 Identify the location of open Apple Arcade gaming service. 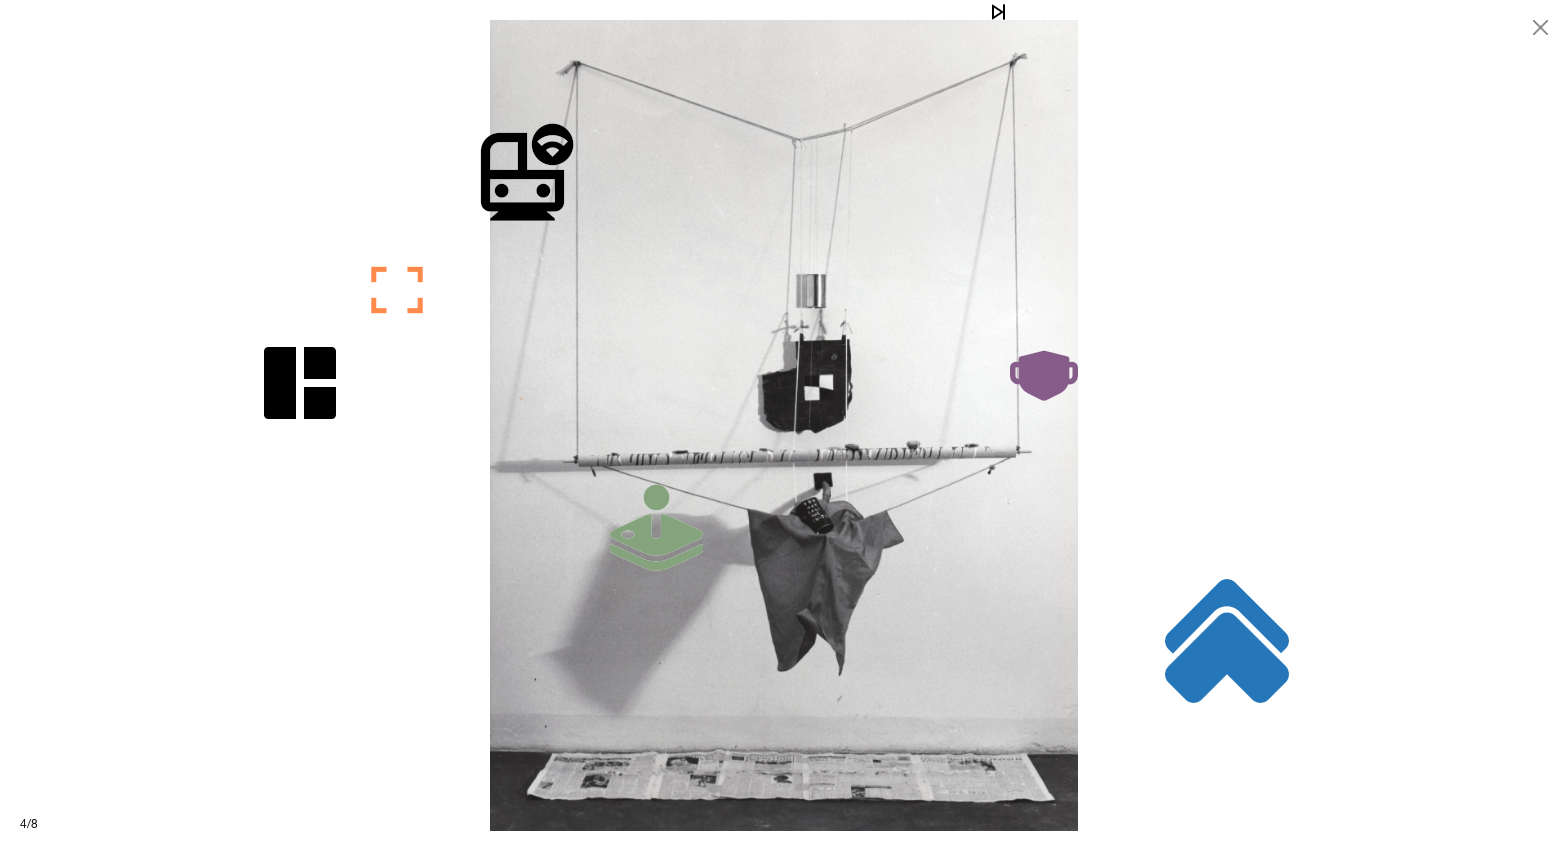
(656, 527).